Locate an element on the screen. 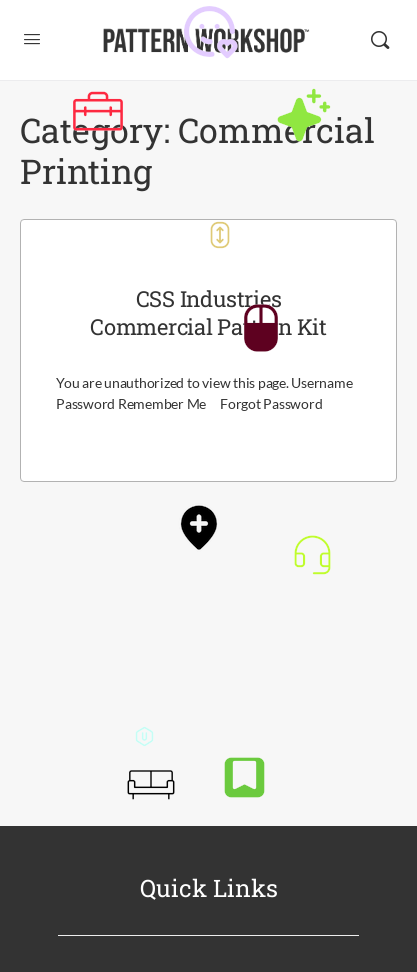  react with love or affection is located at coordinates (209, 31).